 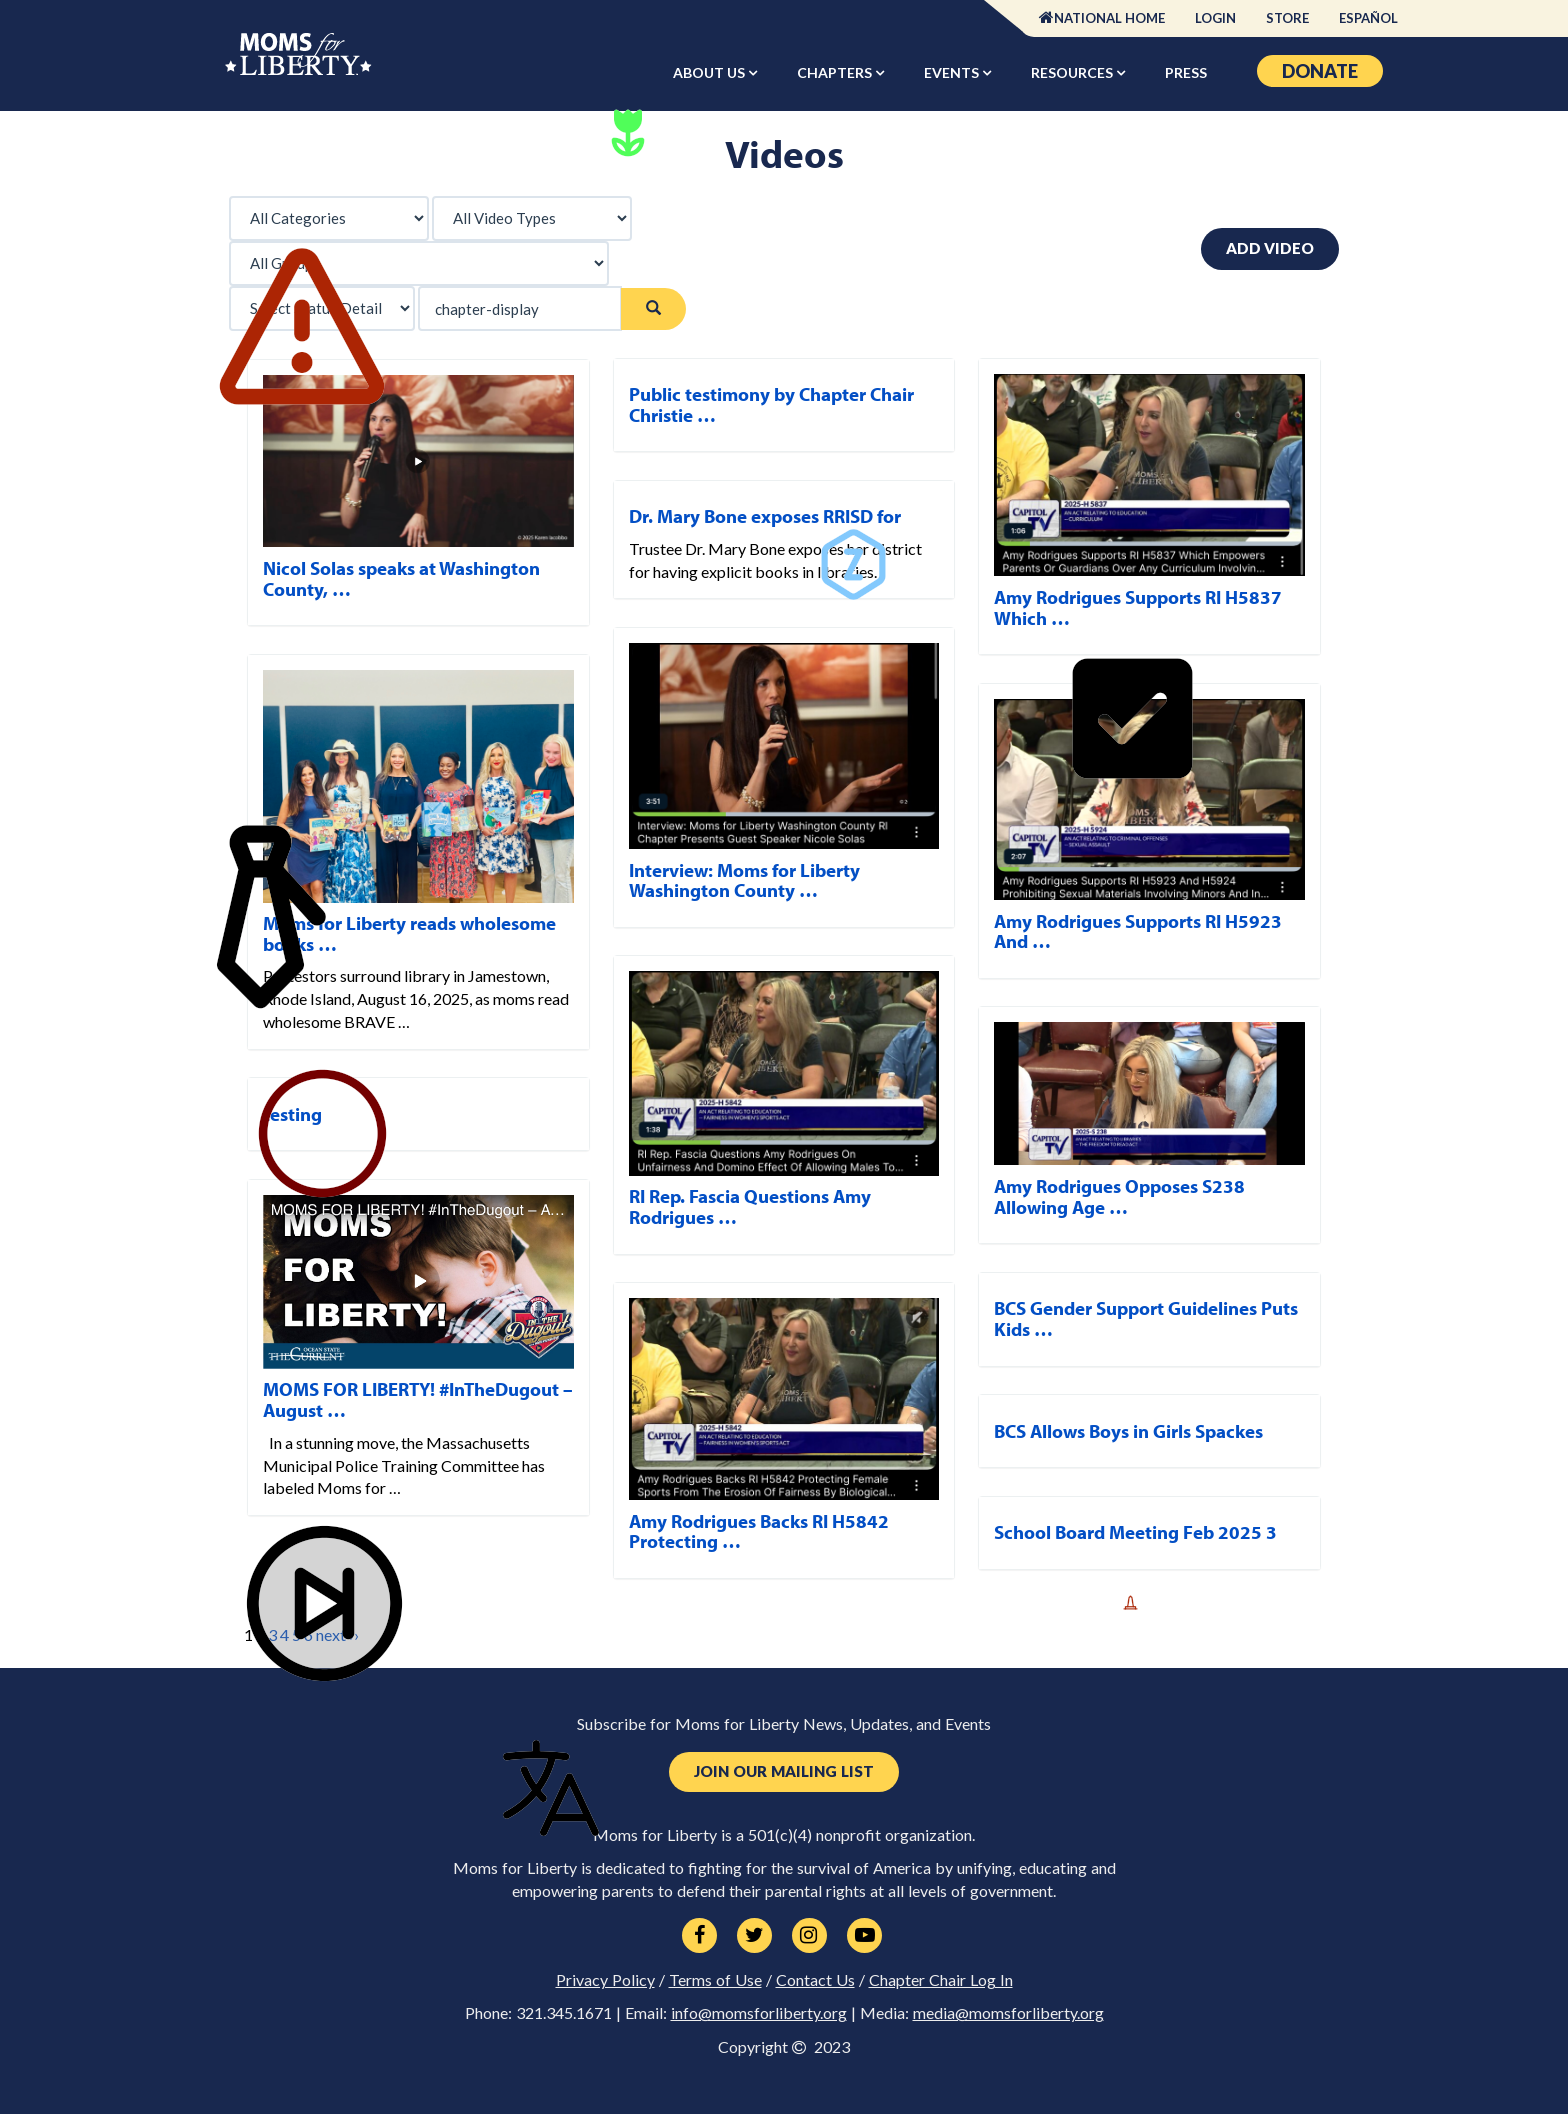 What do you see at coordinates (260, 912) in the screenshot?
I see `view formal dress code requirements` at bounding box center [260, 912].